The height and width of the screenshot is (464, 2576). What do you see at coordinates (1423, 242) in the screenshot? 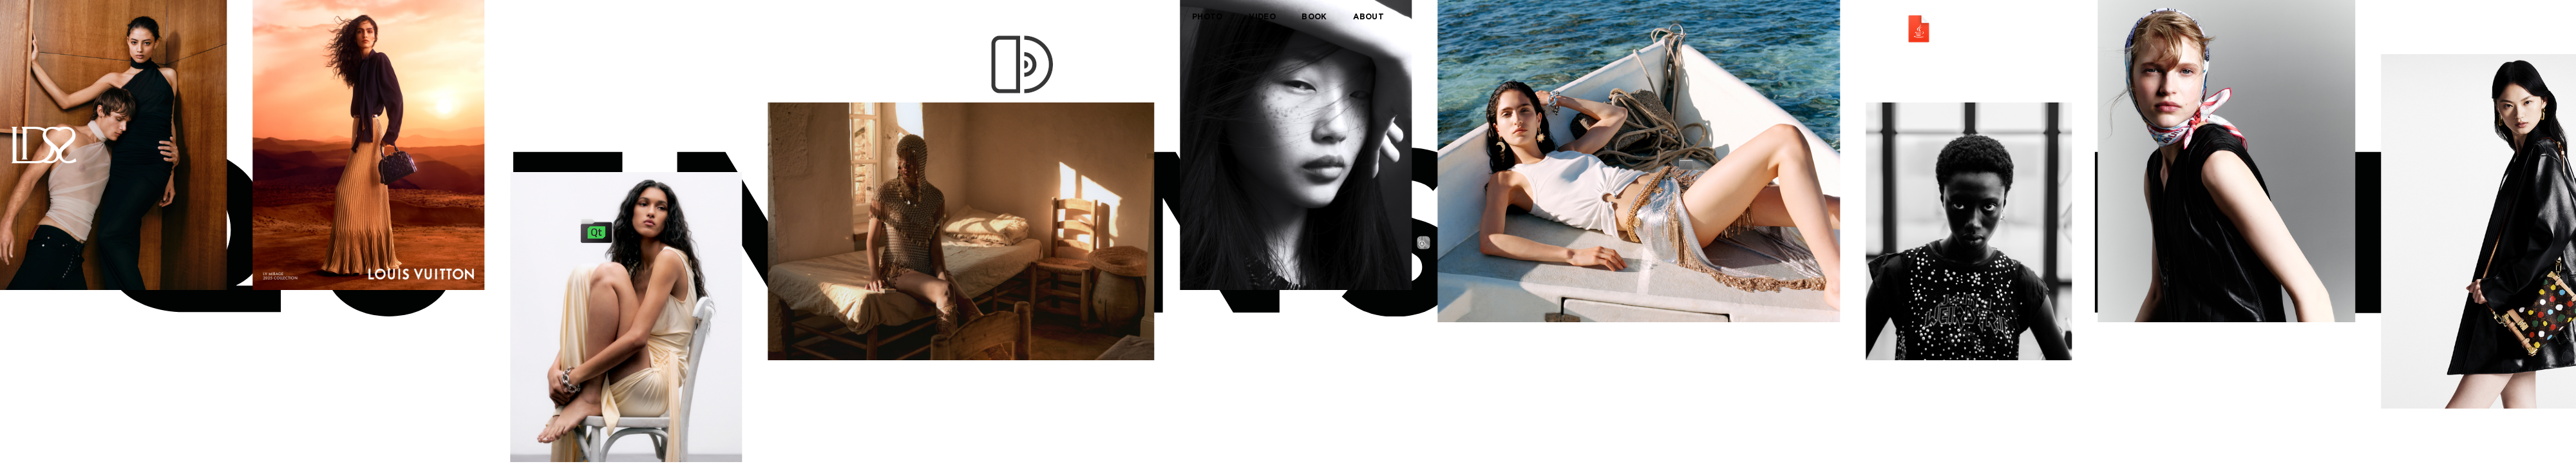
I see `open apple maps` at bounding box center [1423, 242].